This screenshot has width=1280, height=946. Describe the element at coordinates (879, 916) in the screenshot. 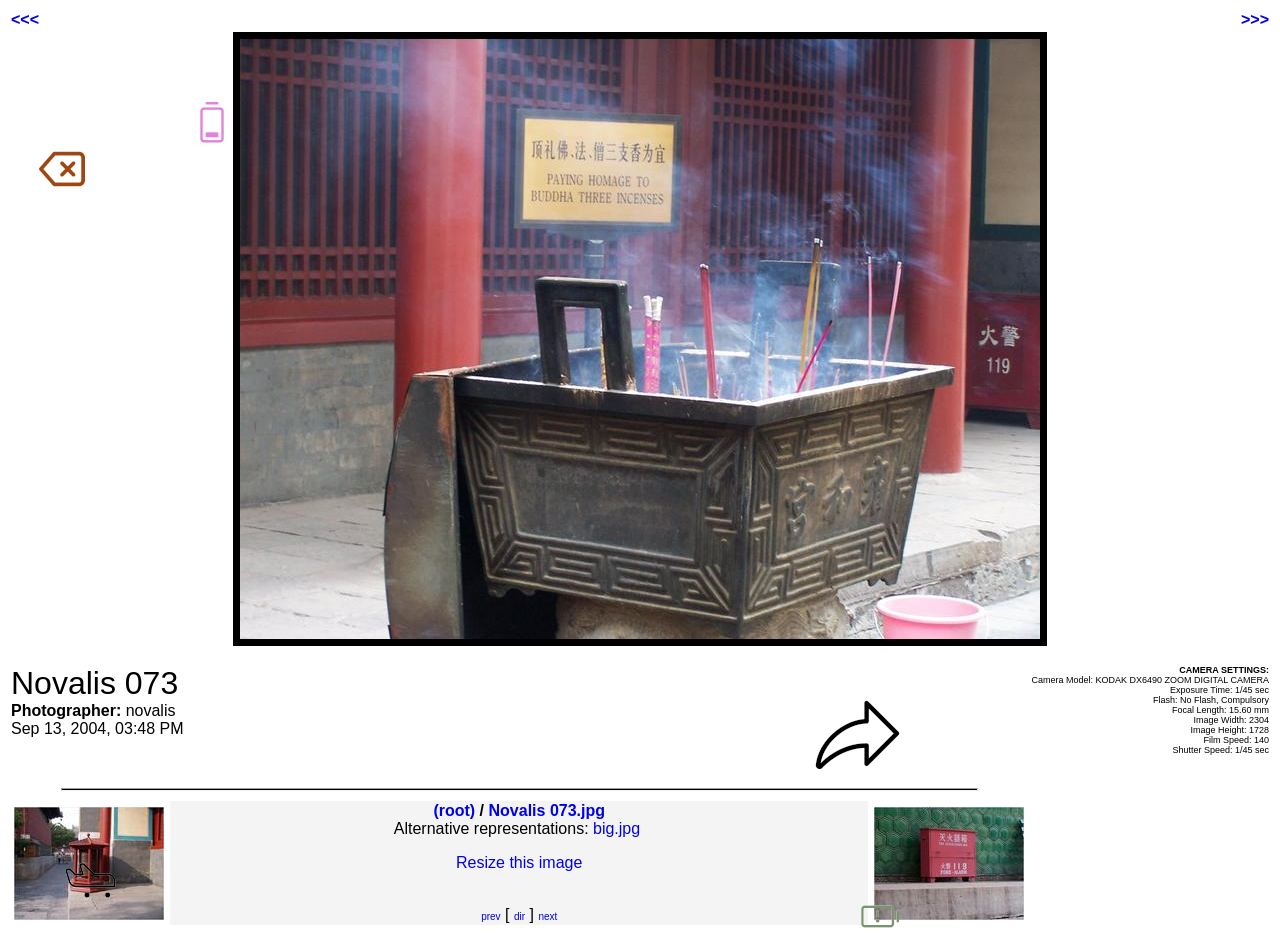

I see `indicates low battery warning` at that location.